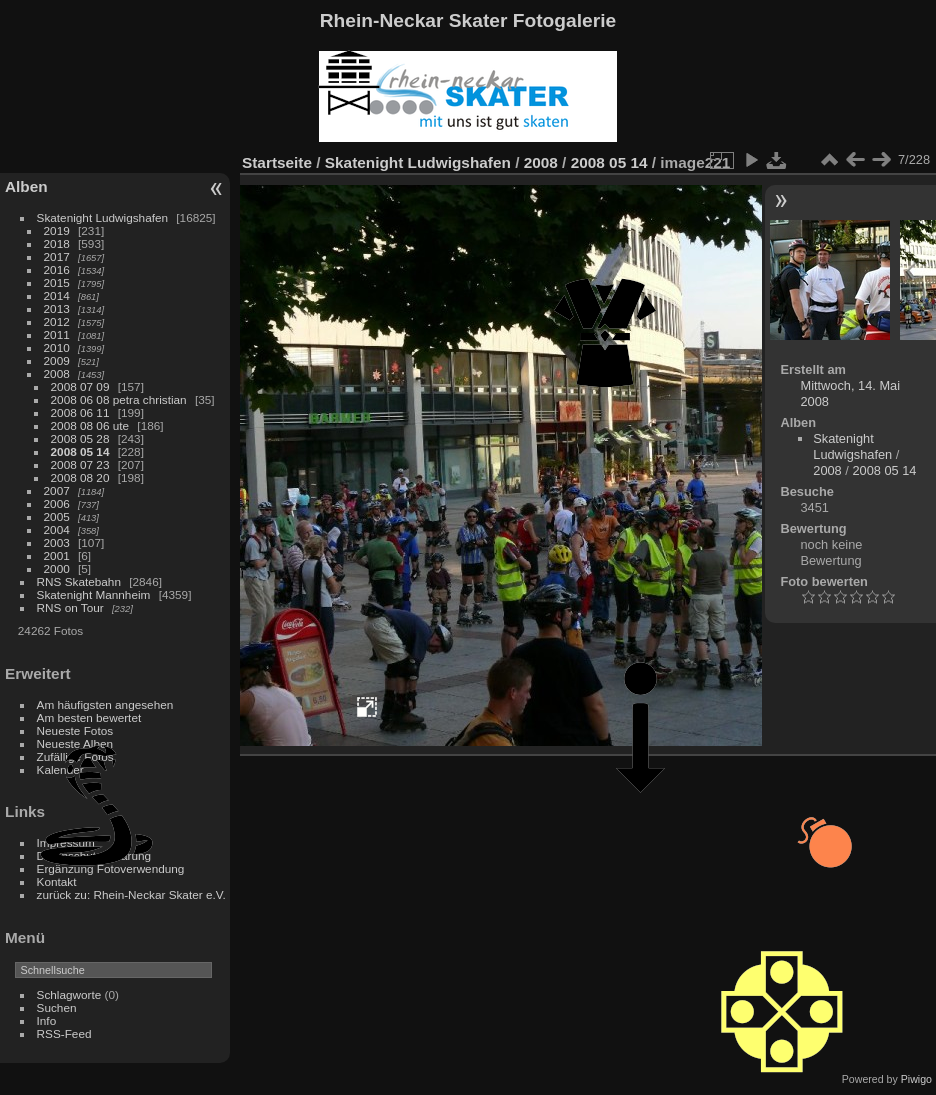 This screenshot has height=1095, width=936. I want to click on select ninja armor equipment, so click(605, 333).